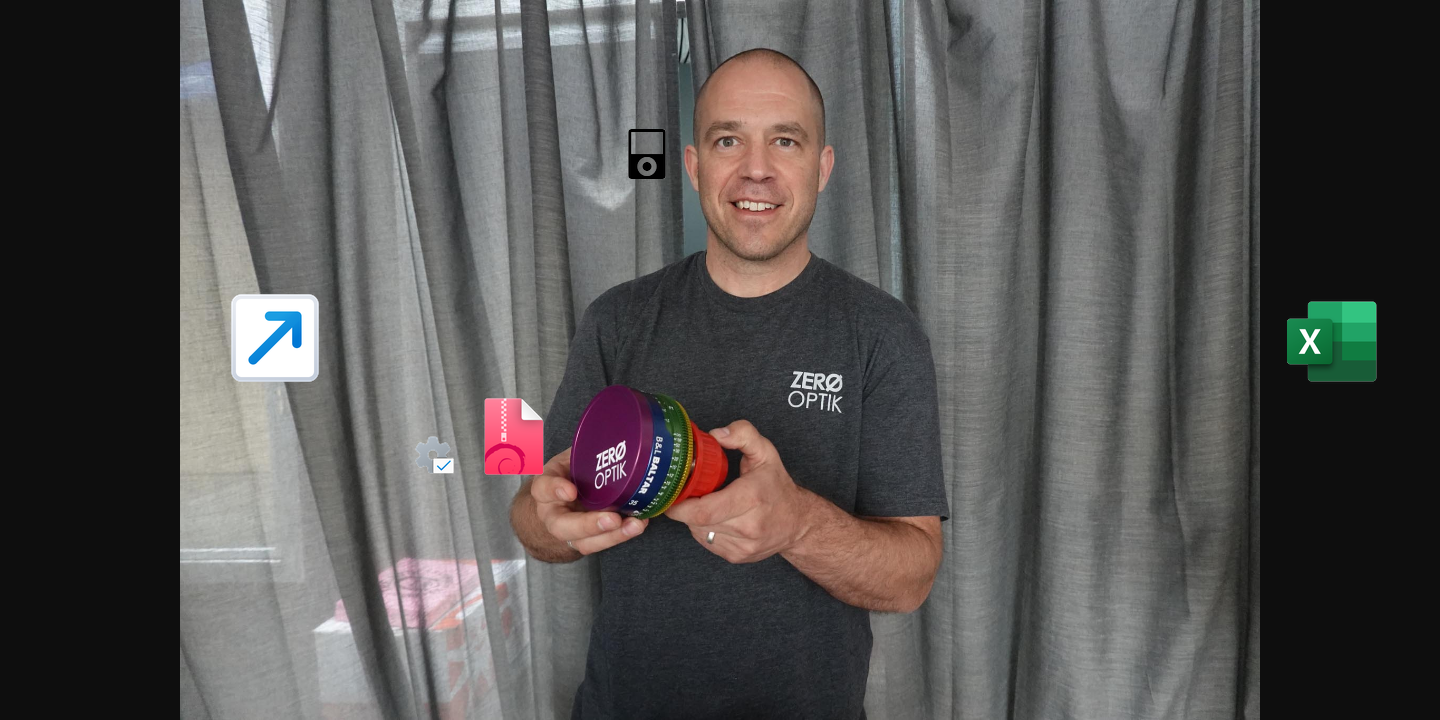 This screenshot has width=1440, height=720. What do you see at coordinates (433, 455) in the screenshot?
I see `access administrator tools and settings` at bounding box center [433, 455].